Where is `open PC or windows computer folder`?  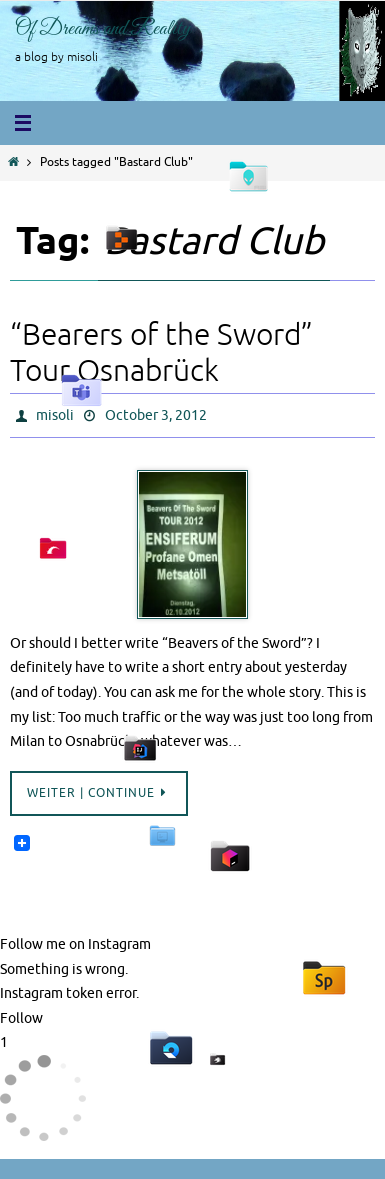 open PC or windows computer folder is located at coordinates (162, 835).